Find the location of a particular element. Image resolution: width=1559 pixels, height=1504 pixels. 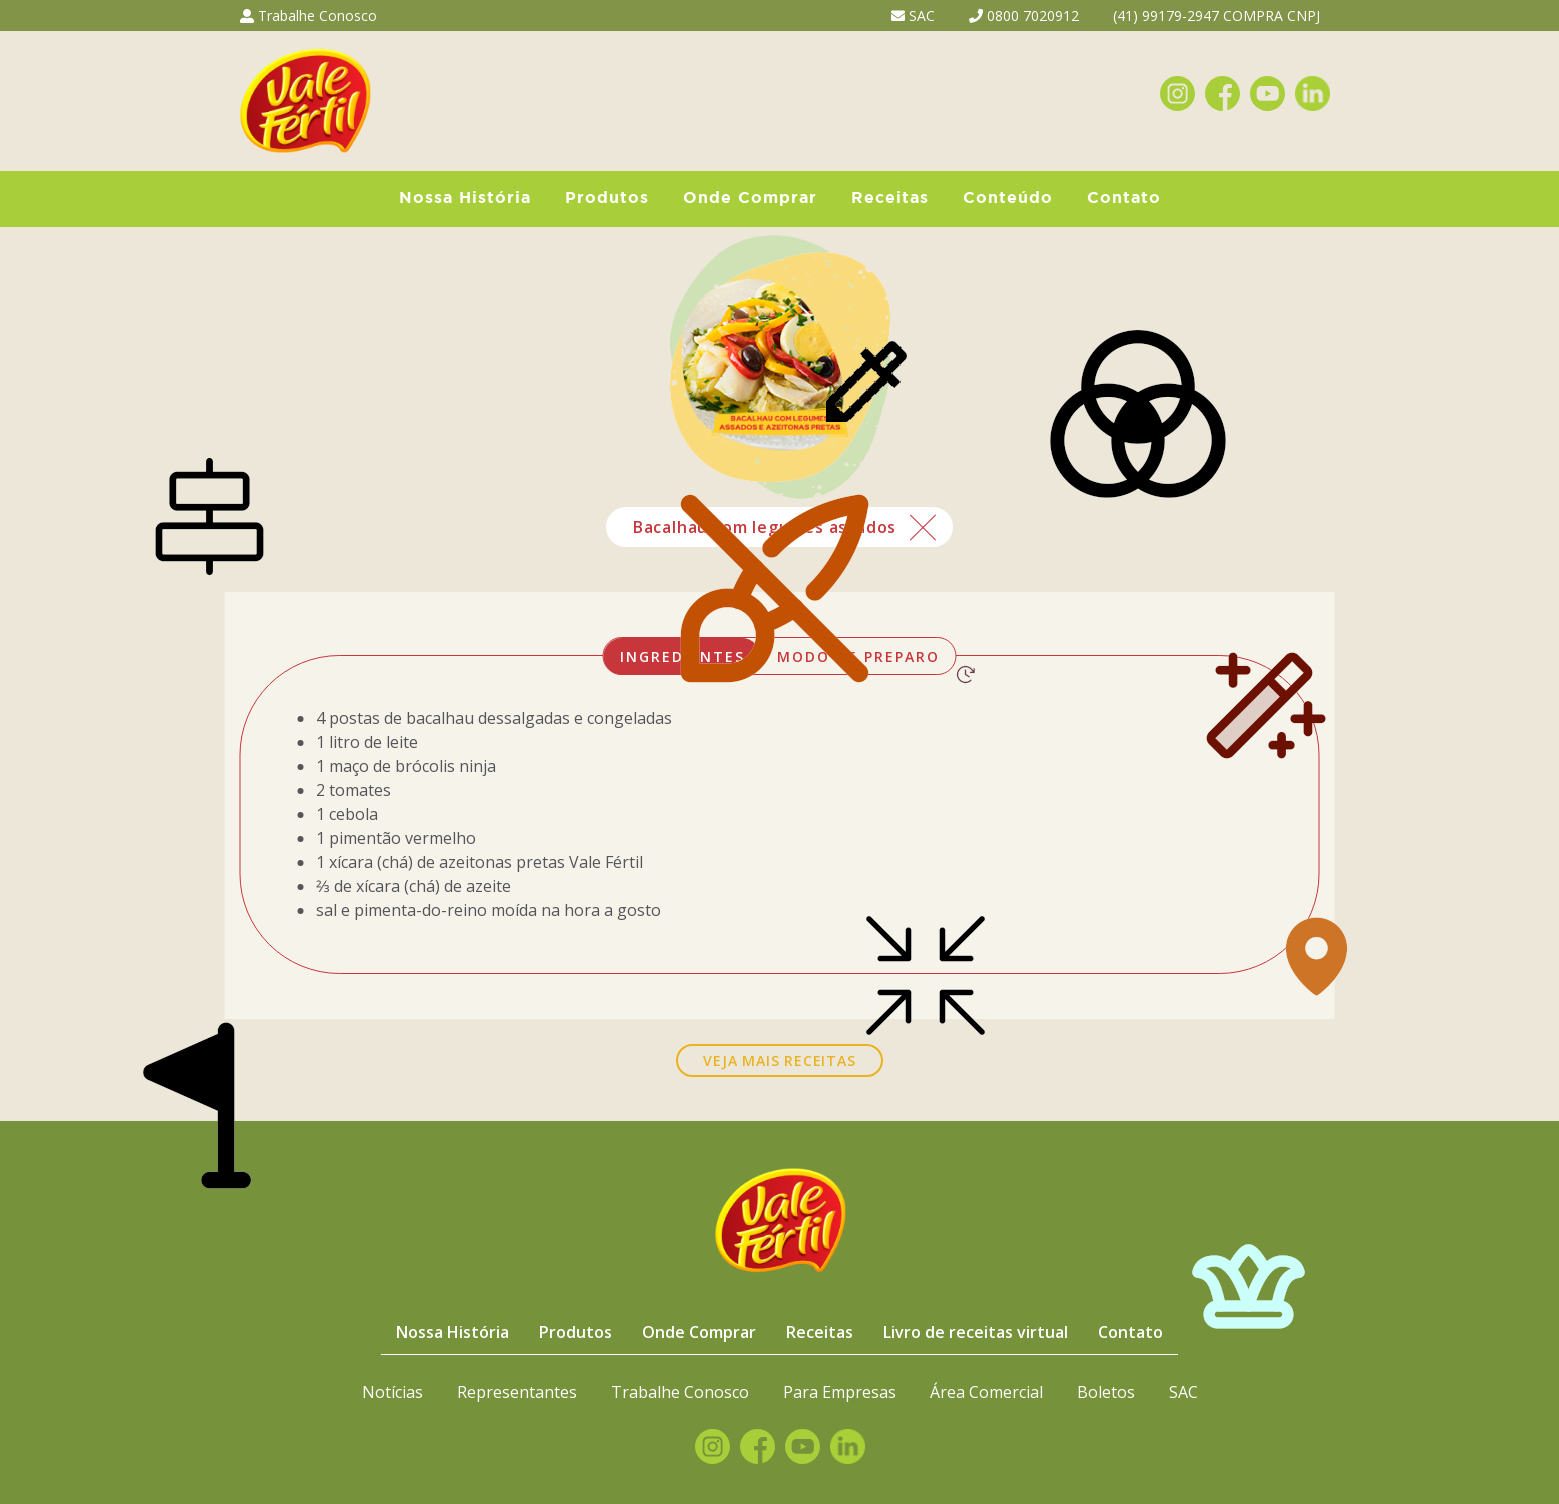

view location on map is located at coordinates (1316, 956).